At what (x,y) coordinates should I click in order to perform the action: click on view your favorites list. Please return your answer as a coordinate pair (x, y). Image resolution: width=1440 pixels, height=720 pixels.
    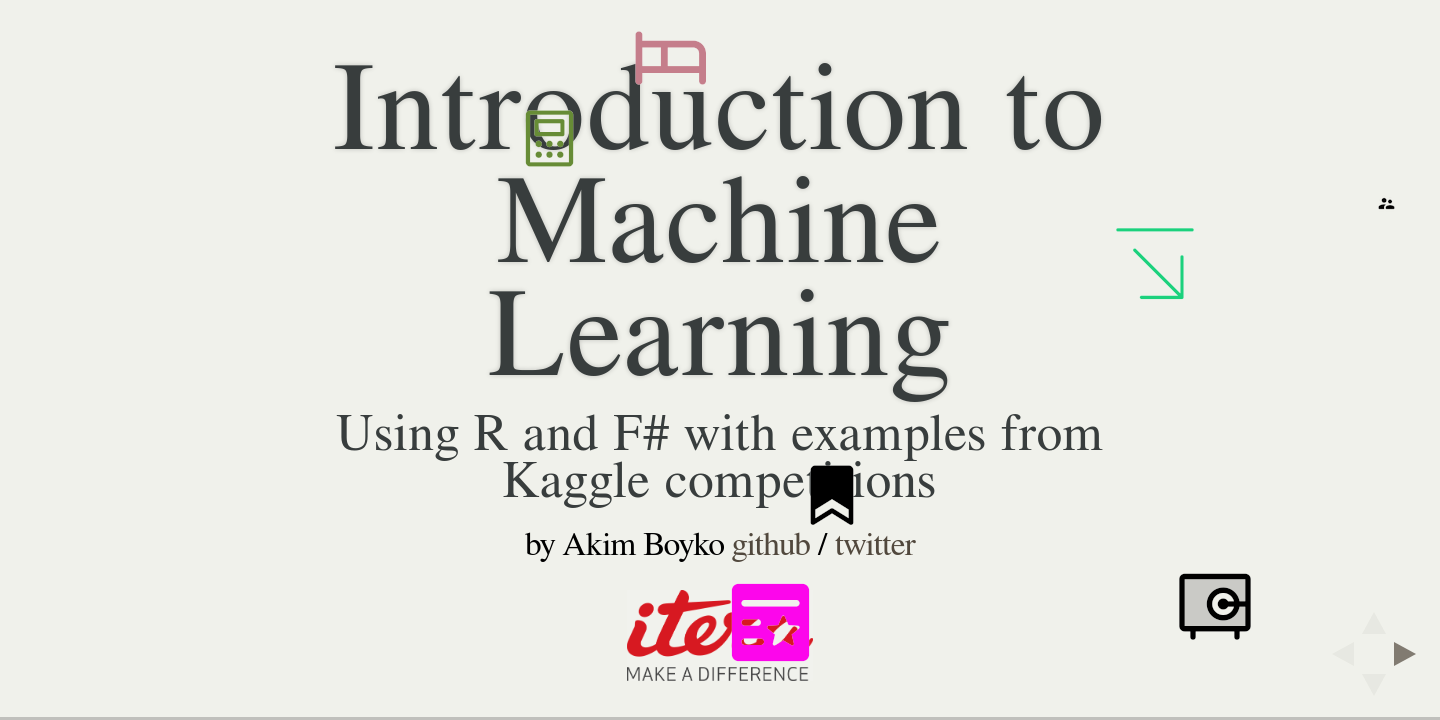
    Looking at the image, I should click on (770, 622).